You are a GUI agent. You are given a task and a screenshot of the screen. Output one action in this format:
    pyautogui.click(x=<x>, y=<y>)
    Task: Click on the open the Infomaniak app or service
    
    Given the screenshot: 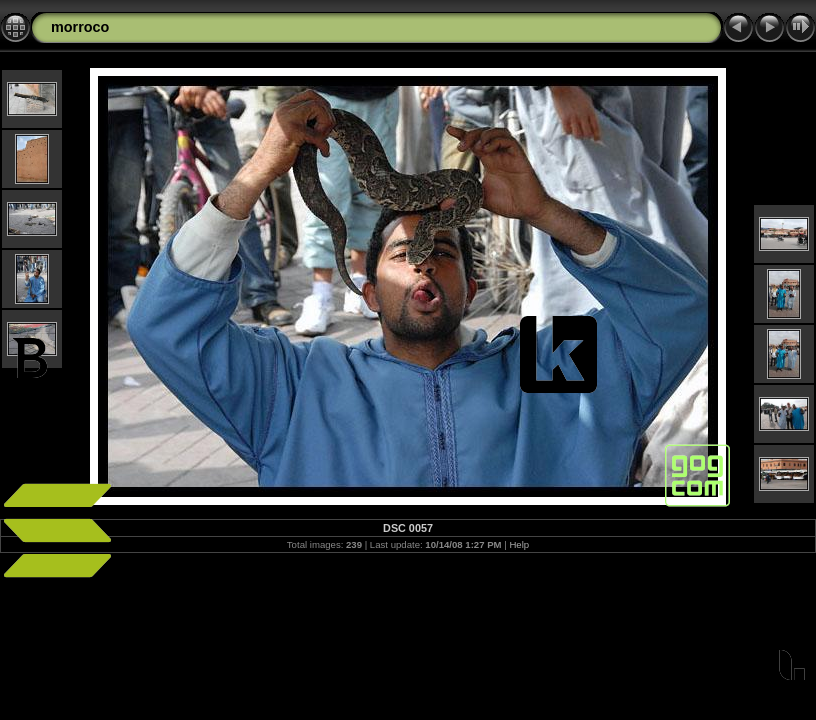 What is the action you would take?
    pyautogui.click(x=558, y=354)
    